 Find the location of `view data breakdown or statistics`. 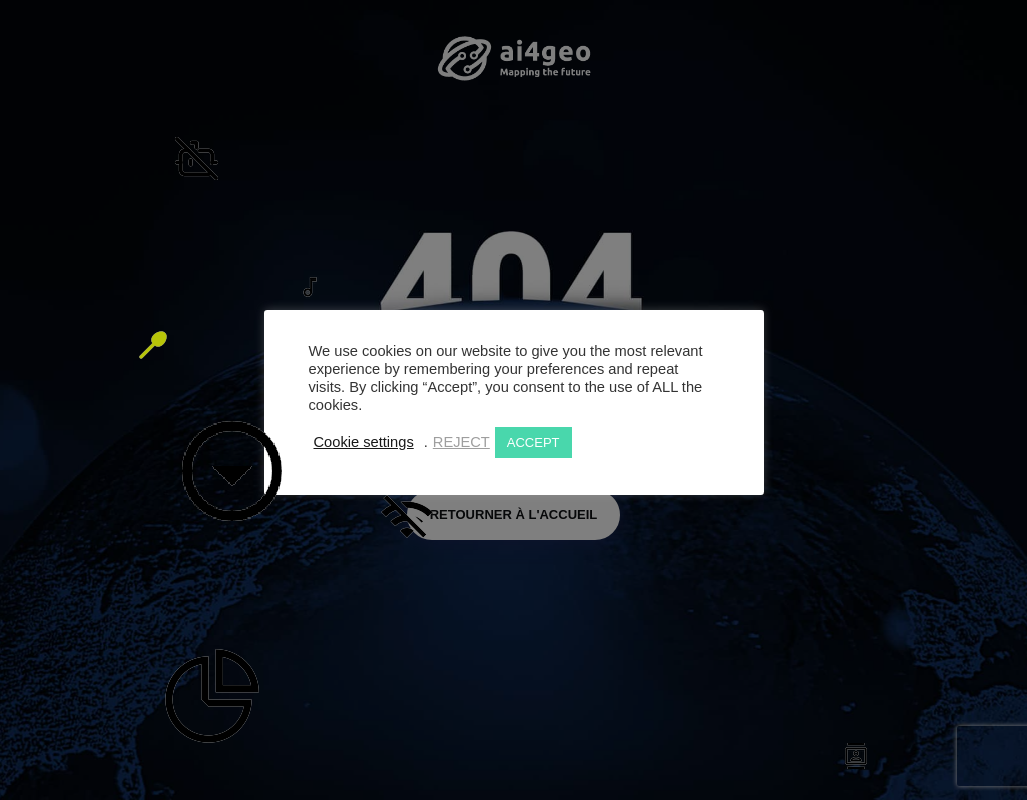

view data breakdown or statistics is located at coordinates (208, 699).